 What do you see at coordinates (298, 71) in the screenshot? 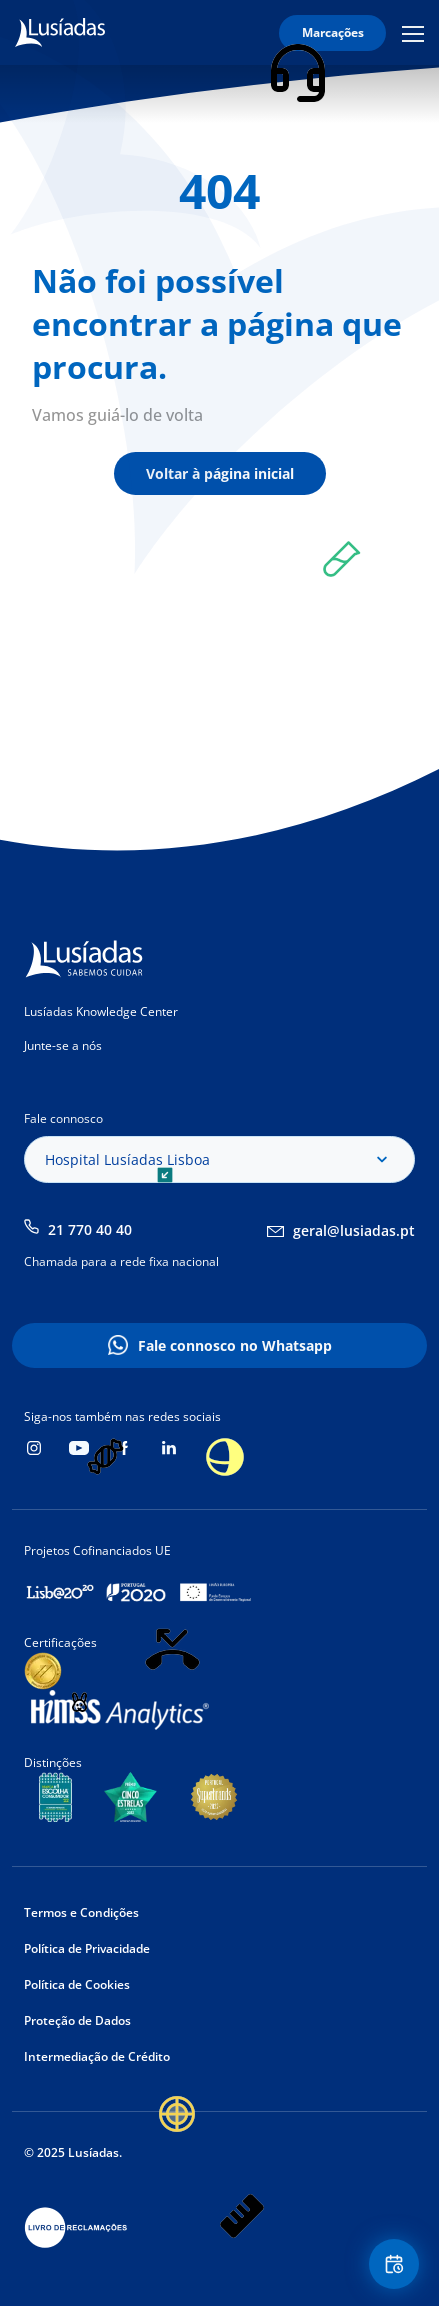
I see `contact customer support` at bounding box center [298, 71].